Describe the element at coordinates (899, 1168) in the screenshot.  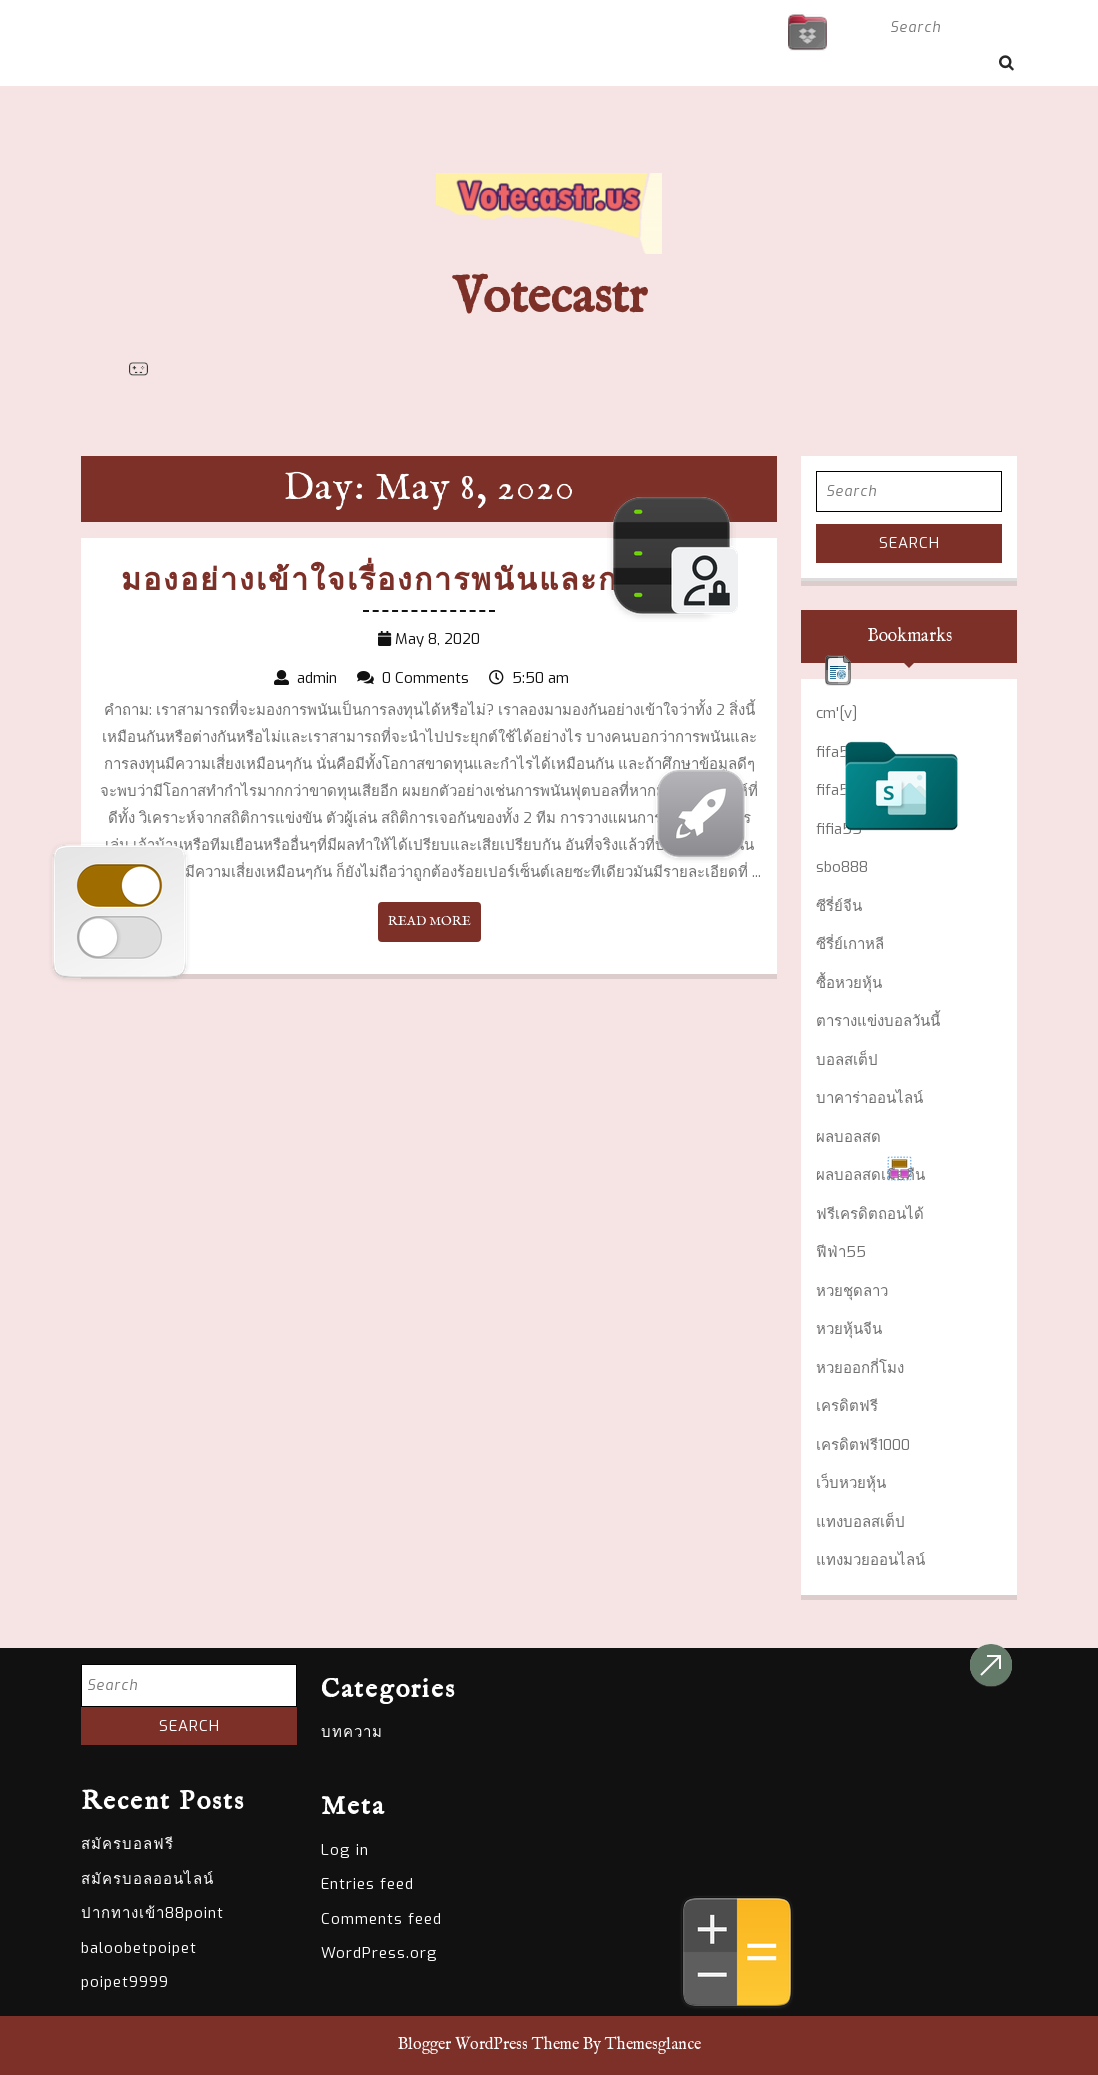
I see `select all items in the current view` at that location.